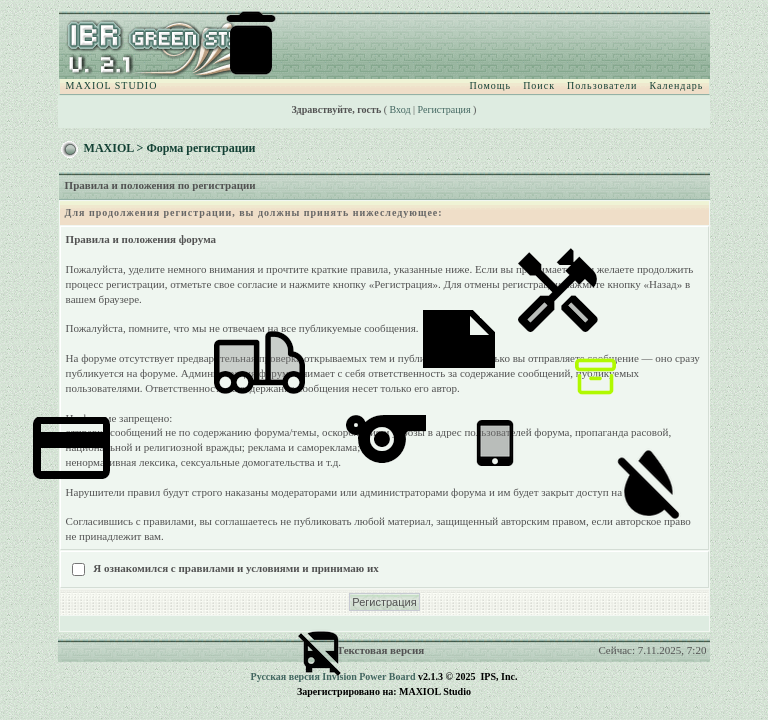  What do you see at coordinates (386, 439) in the screenshot?
I see `access sports features or content` at bounding box center [386, 439].